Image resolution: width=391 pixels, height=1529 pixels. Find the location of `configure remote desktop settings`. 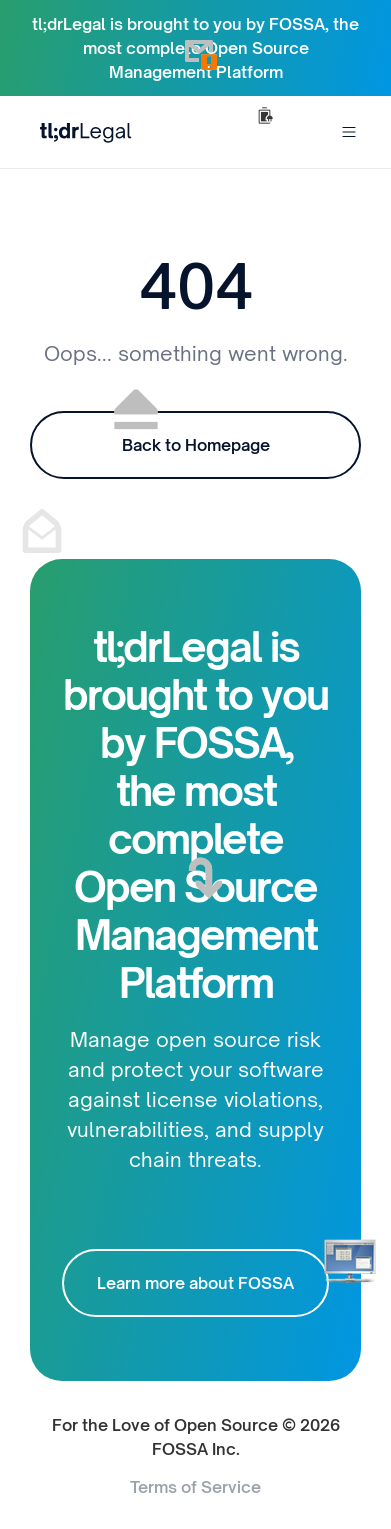

configure remote desktop settings is located at coordinates (350, 1262).